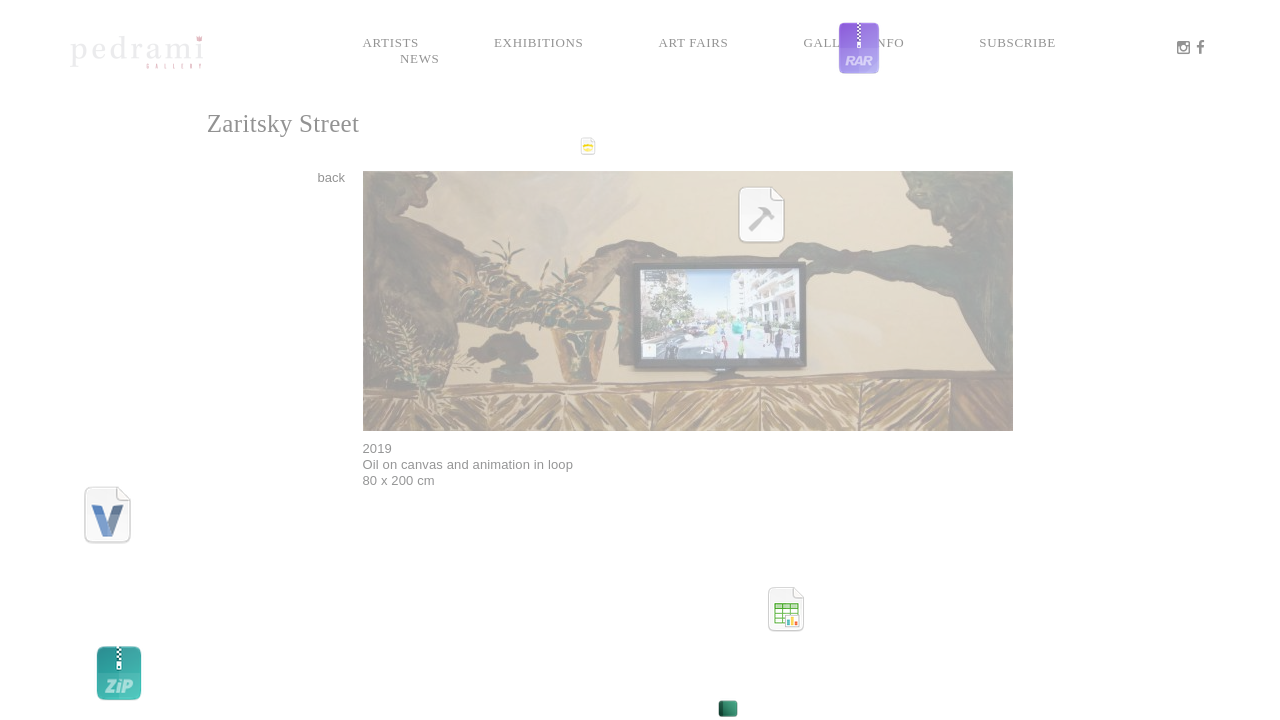 The width and height of the screenshot is (1280, 720). I want to click on open a spreadsheet file, so click(786, 609).